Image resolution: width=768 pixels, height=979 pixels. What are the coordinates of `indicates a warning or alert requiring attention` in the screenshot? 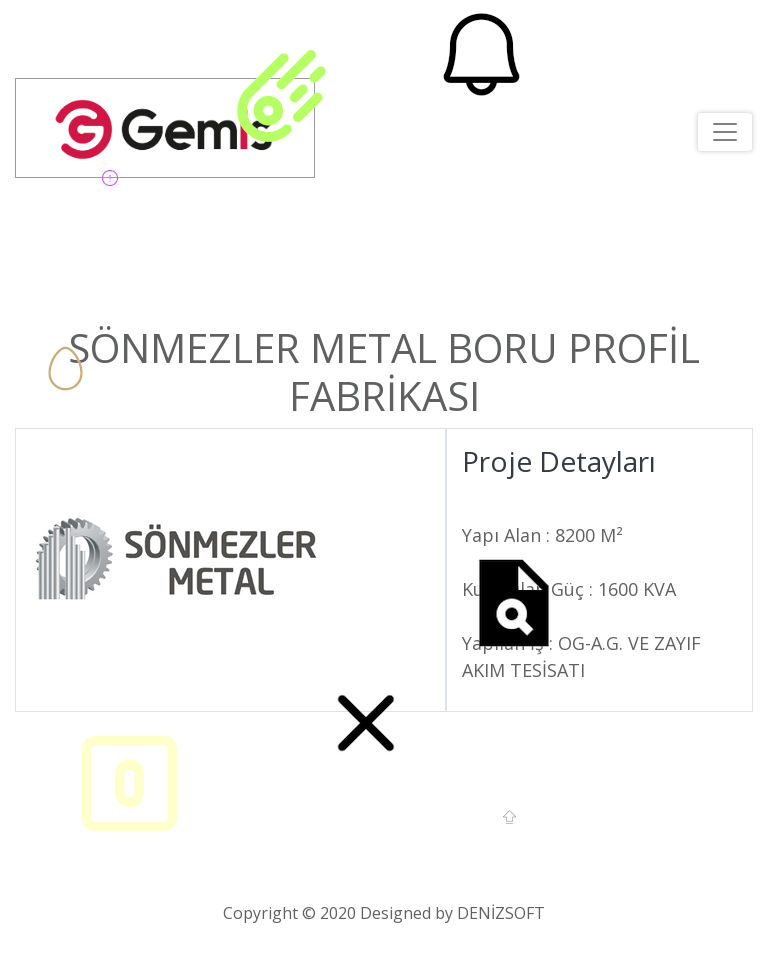 It's located at (110, 178).